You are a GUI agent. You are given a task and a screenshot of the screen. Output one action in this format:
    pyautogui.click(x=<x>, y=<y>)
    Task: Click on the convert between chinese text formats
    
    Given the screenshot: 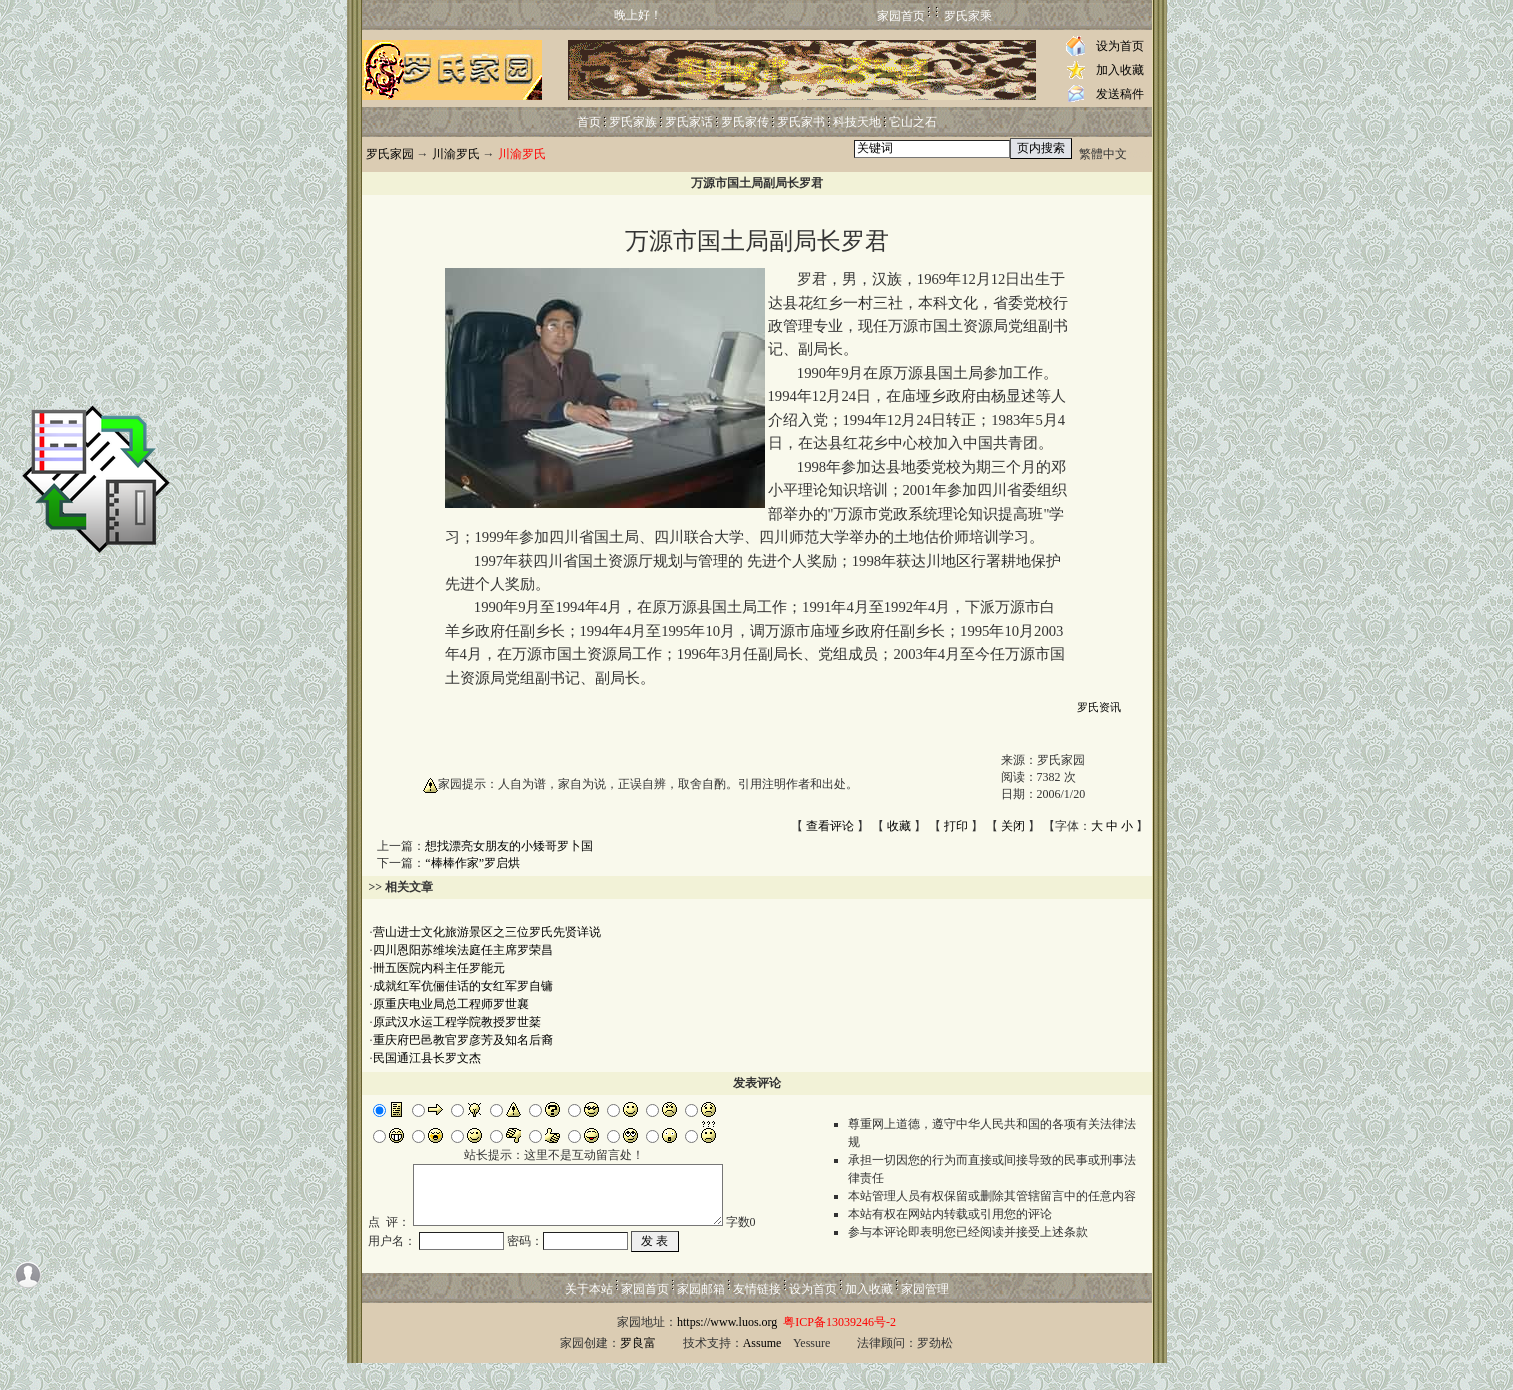 What is the action you would take?
    pyautogui.click(x=95, y=478)
    